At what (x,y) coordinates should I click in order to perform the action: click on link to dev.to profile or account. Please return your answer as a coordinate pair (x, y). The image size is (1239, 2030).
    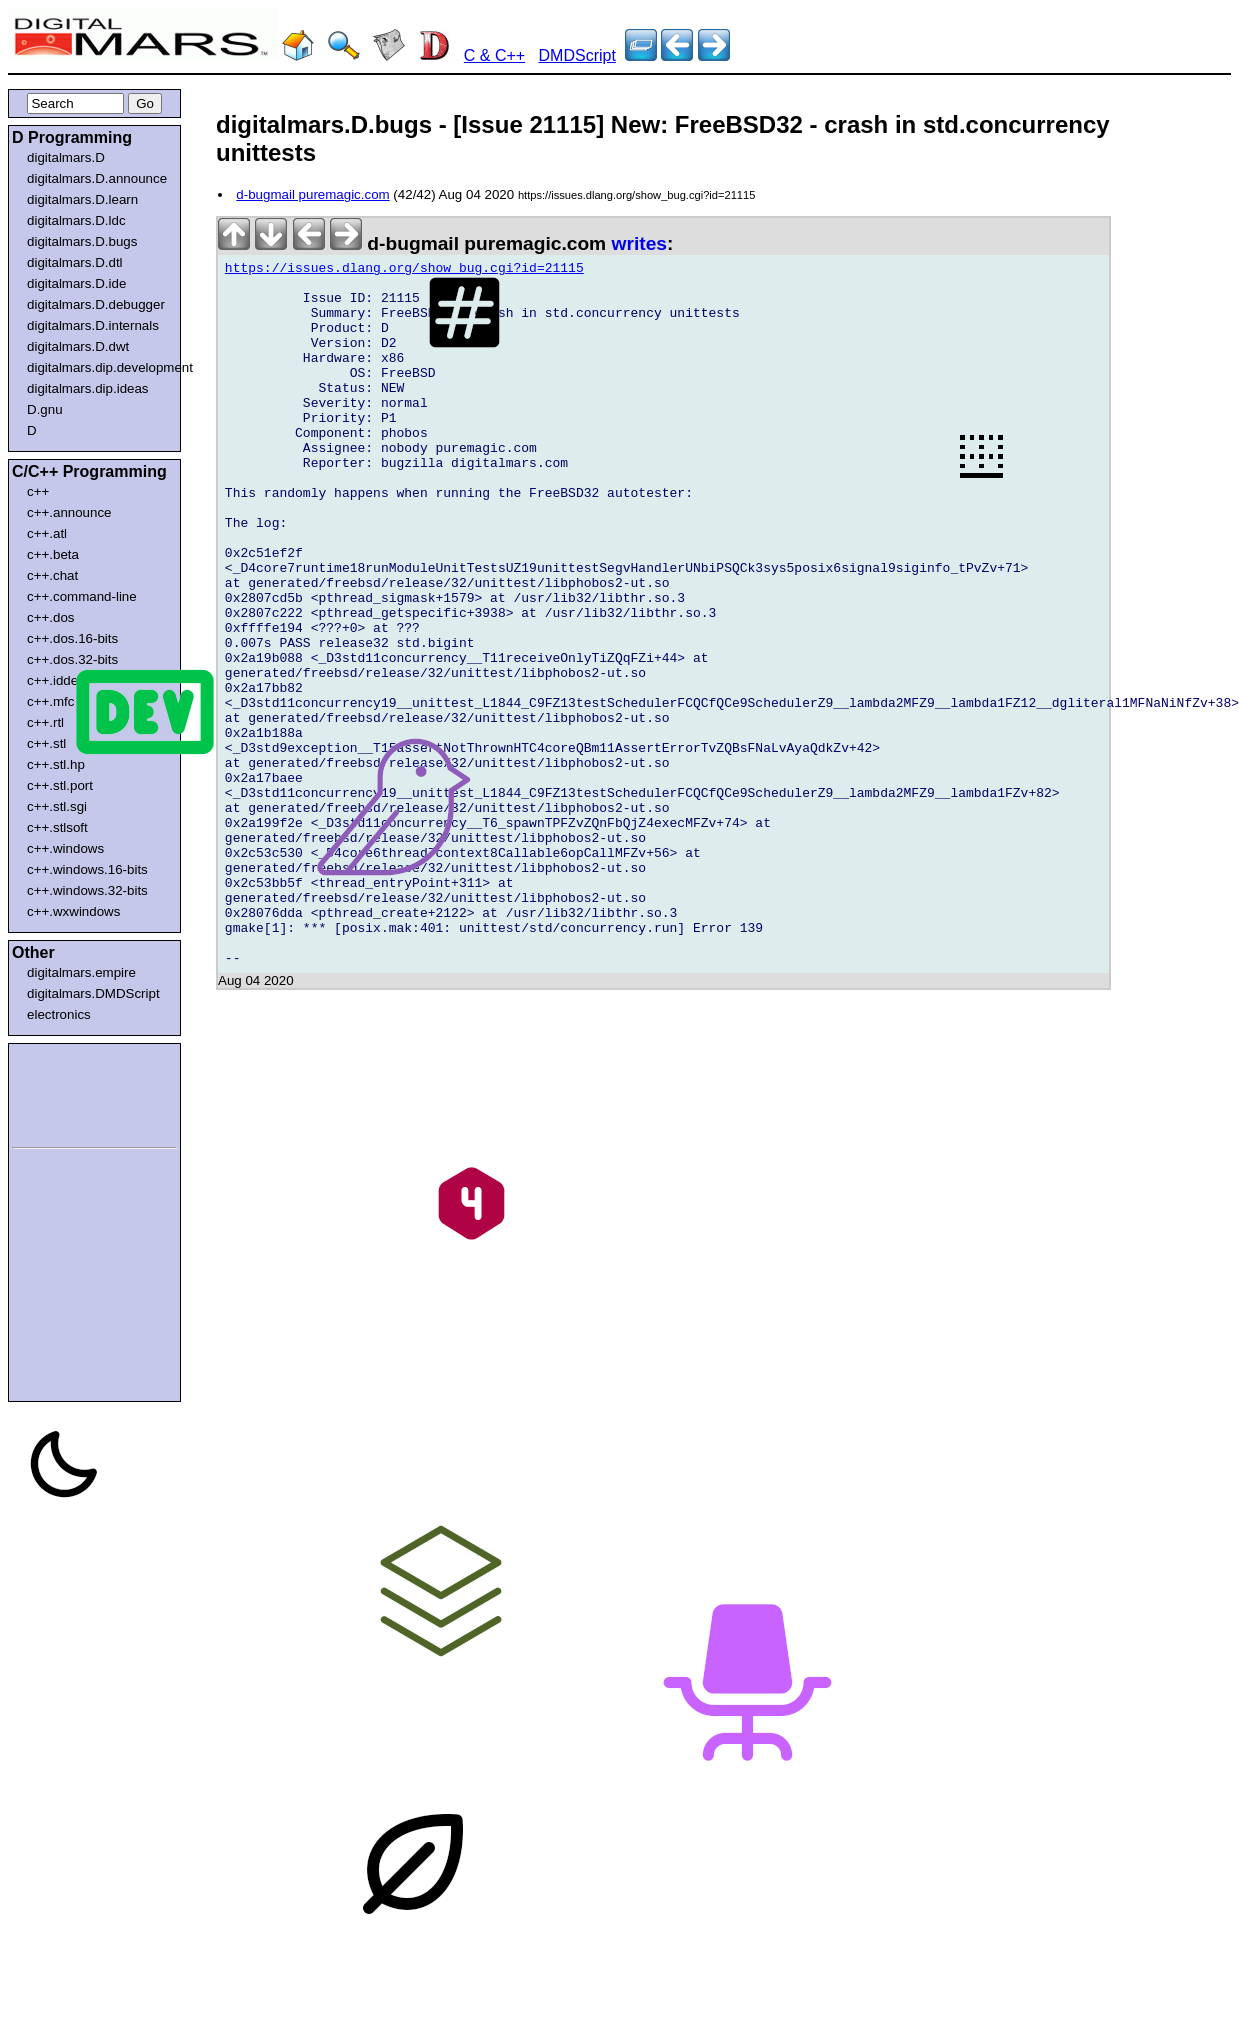
    Looking at the image, I should click on (145, 712).